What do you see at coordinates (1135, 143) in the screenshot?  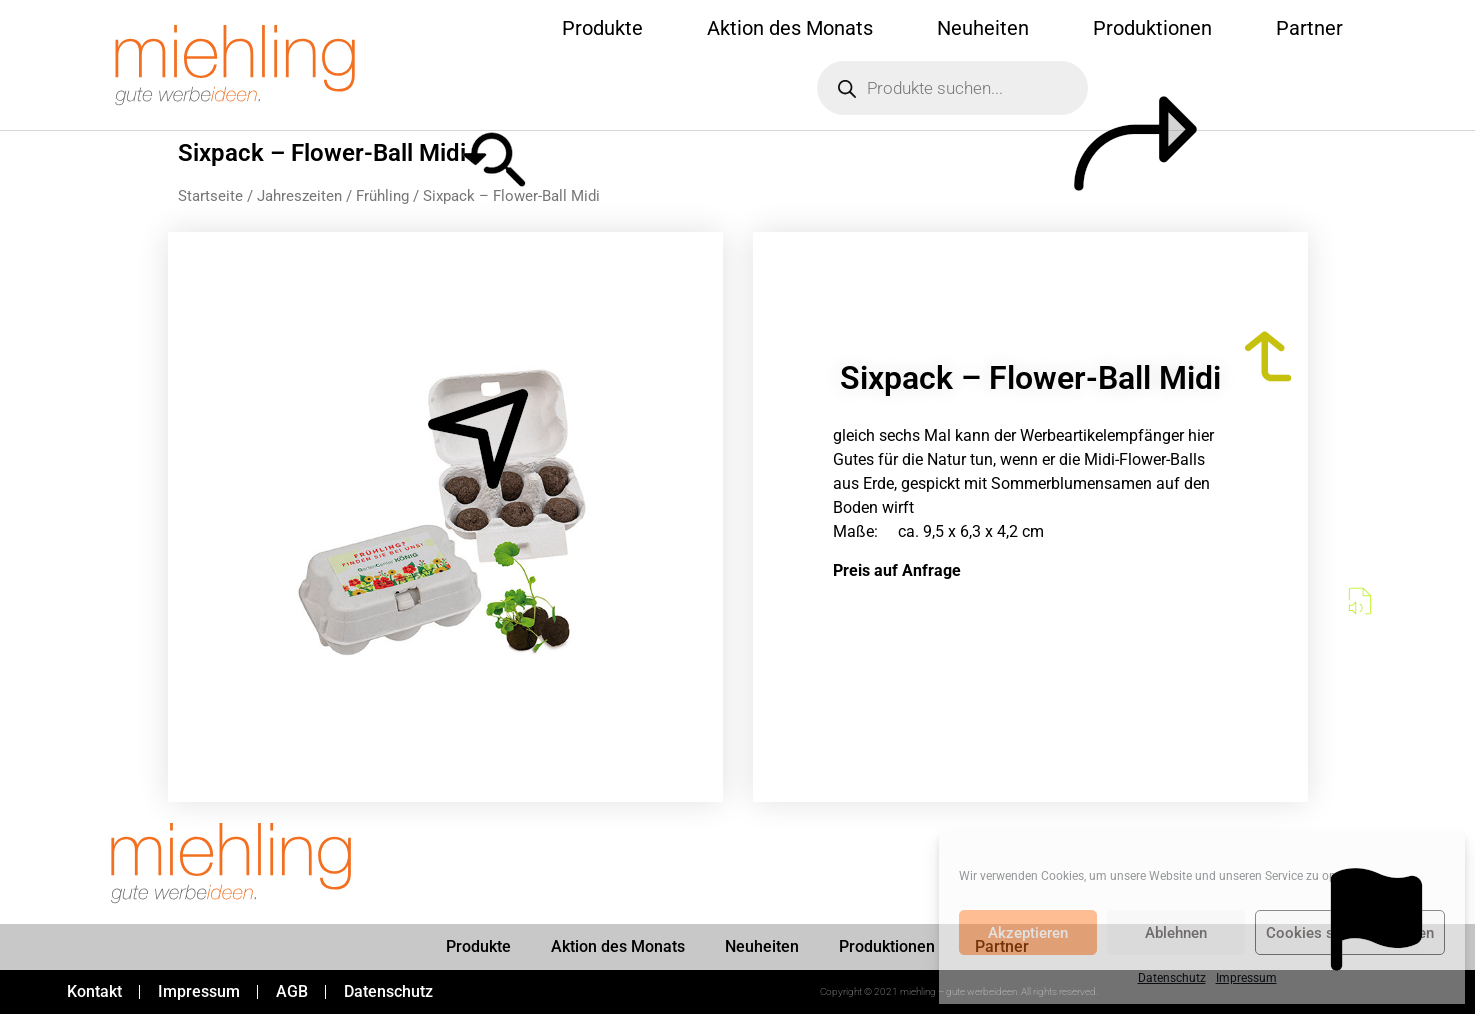 I see `share or forward content` at bounding box center [1135, 143].